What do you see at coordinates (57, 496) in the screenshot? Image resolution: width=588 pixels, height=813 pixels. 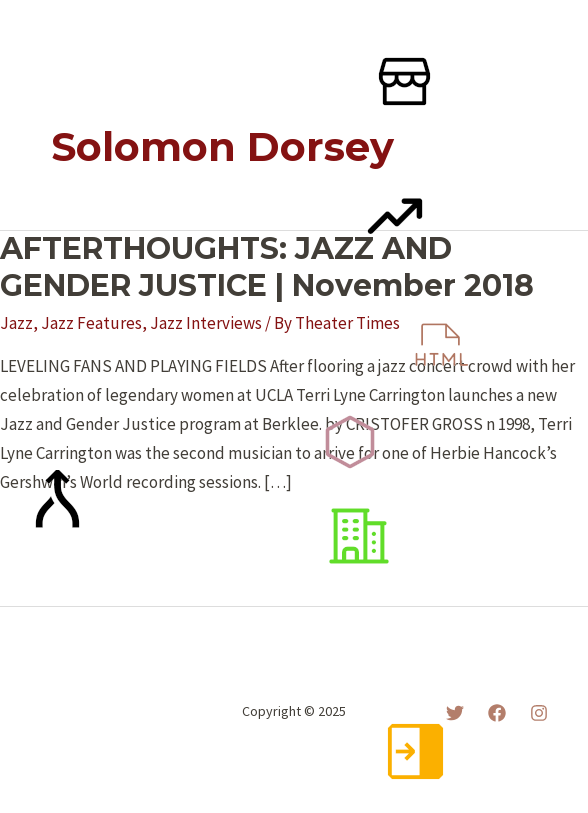 I see `merge branches or files together` at bounding box center [57, 496].